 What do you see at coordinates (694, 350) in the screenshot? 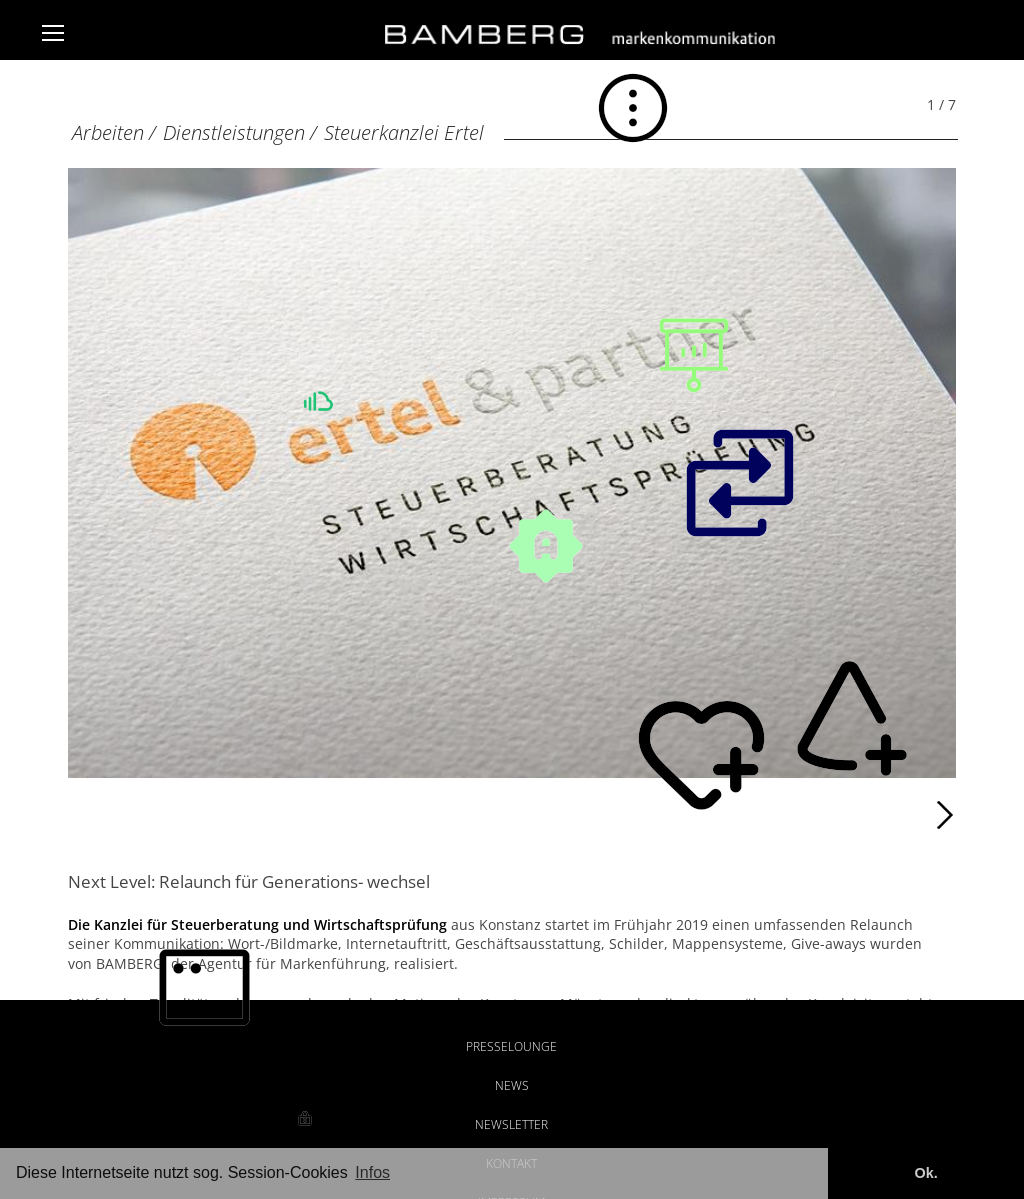
I see `view presentation with charts` at bounding box center [694, 350].